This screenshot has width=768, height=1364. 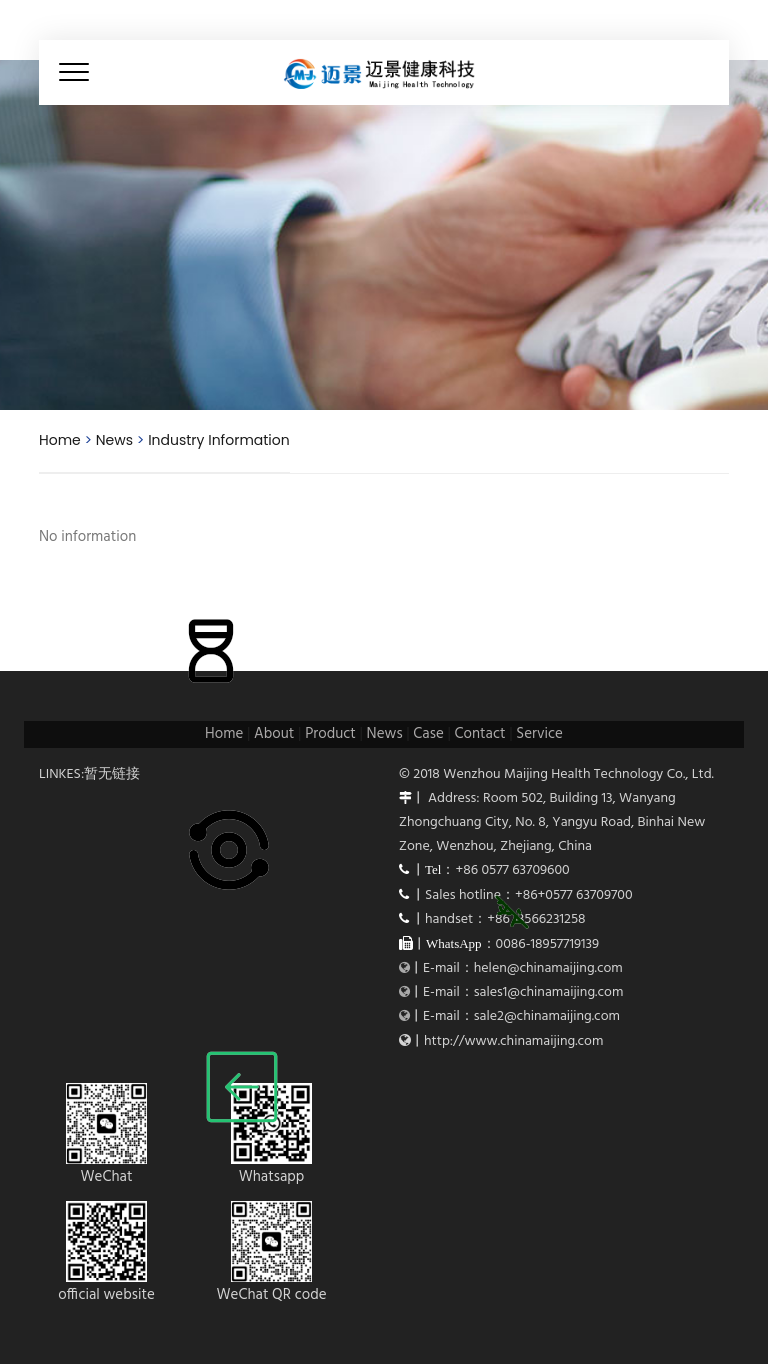 What do you see at coordinates (229, 850) in the screenshot?
I see `analyze data or run diagnostics` at bounding box center [229, 850].